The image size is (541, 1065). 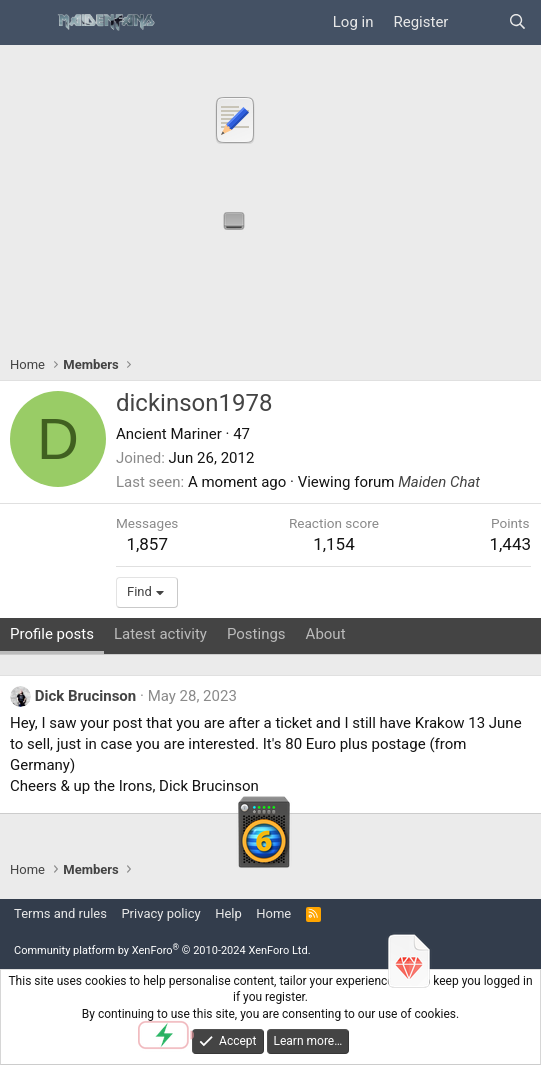 I want to click on open gedit text editor, so click(x=235, y=120).